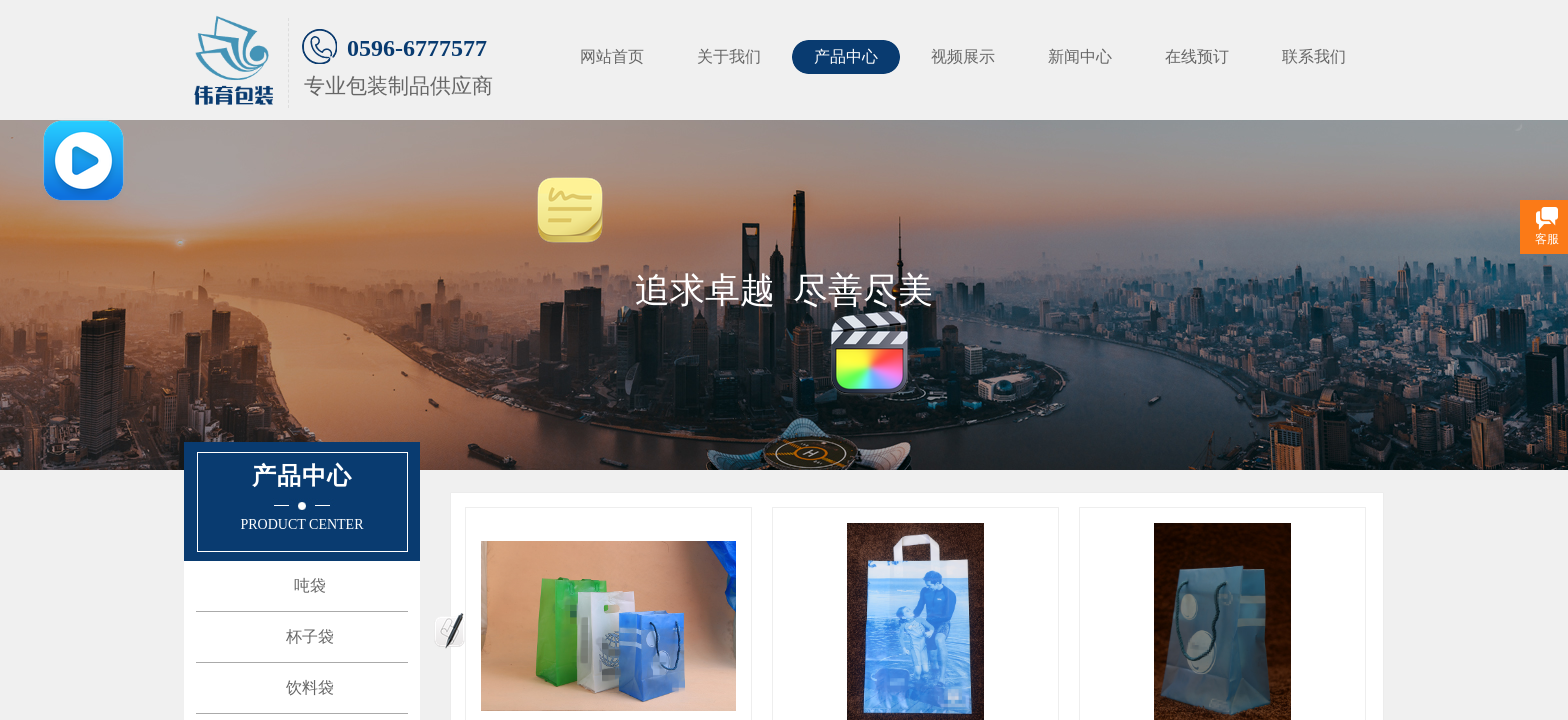 The height and width of the screenshot is (720, 1568). What do you see at coordinates (449, 631) in the screenshot?
I see `open script editor to write or edit applescript code` at bounding box center [449, 631].